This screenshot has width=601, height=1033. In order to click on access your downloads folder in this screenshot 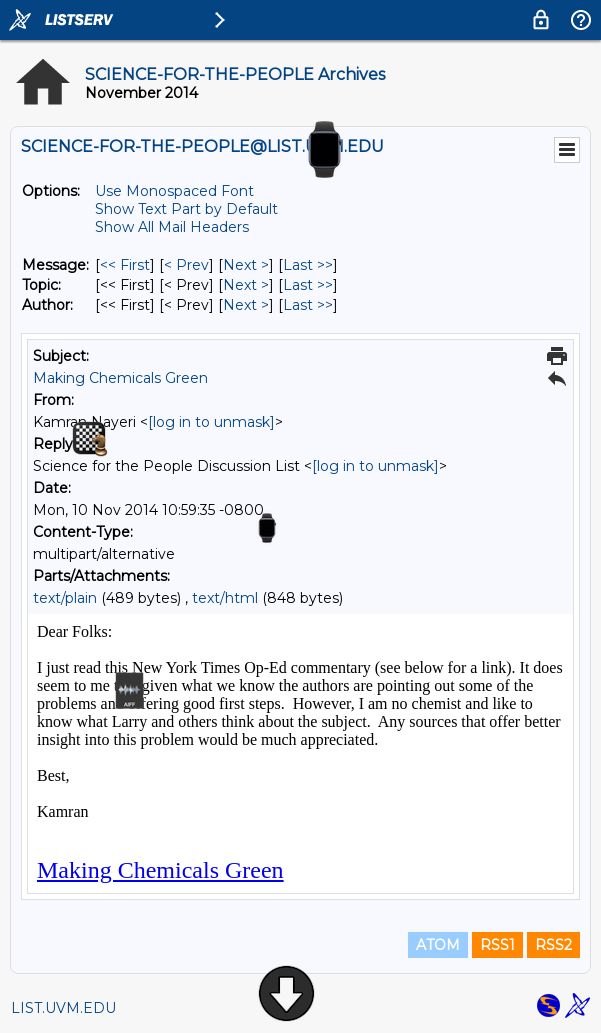, I will do `click(286, 993)`.